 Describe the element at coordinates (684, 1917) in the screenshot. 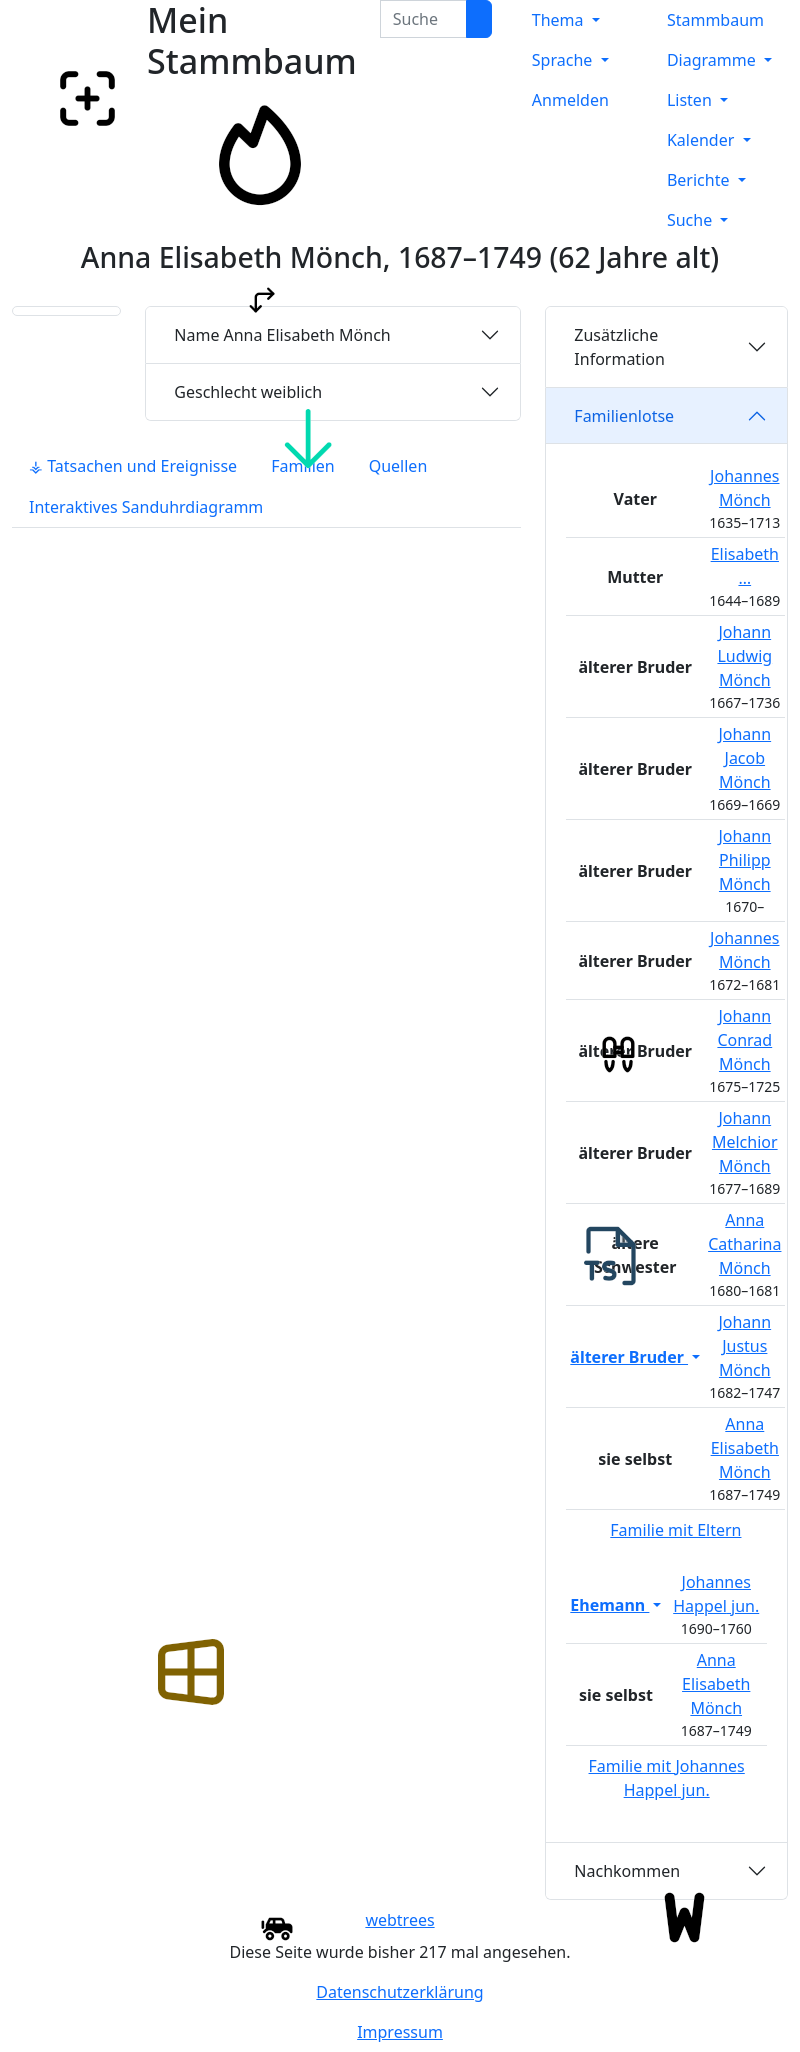

I see `indicates a word or text-related feature` at that location.